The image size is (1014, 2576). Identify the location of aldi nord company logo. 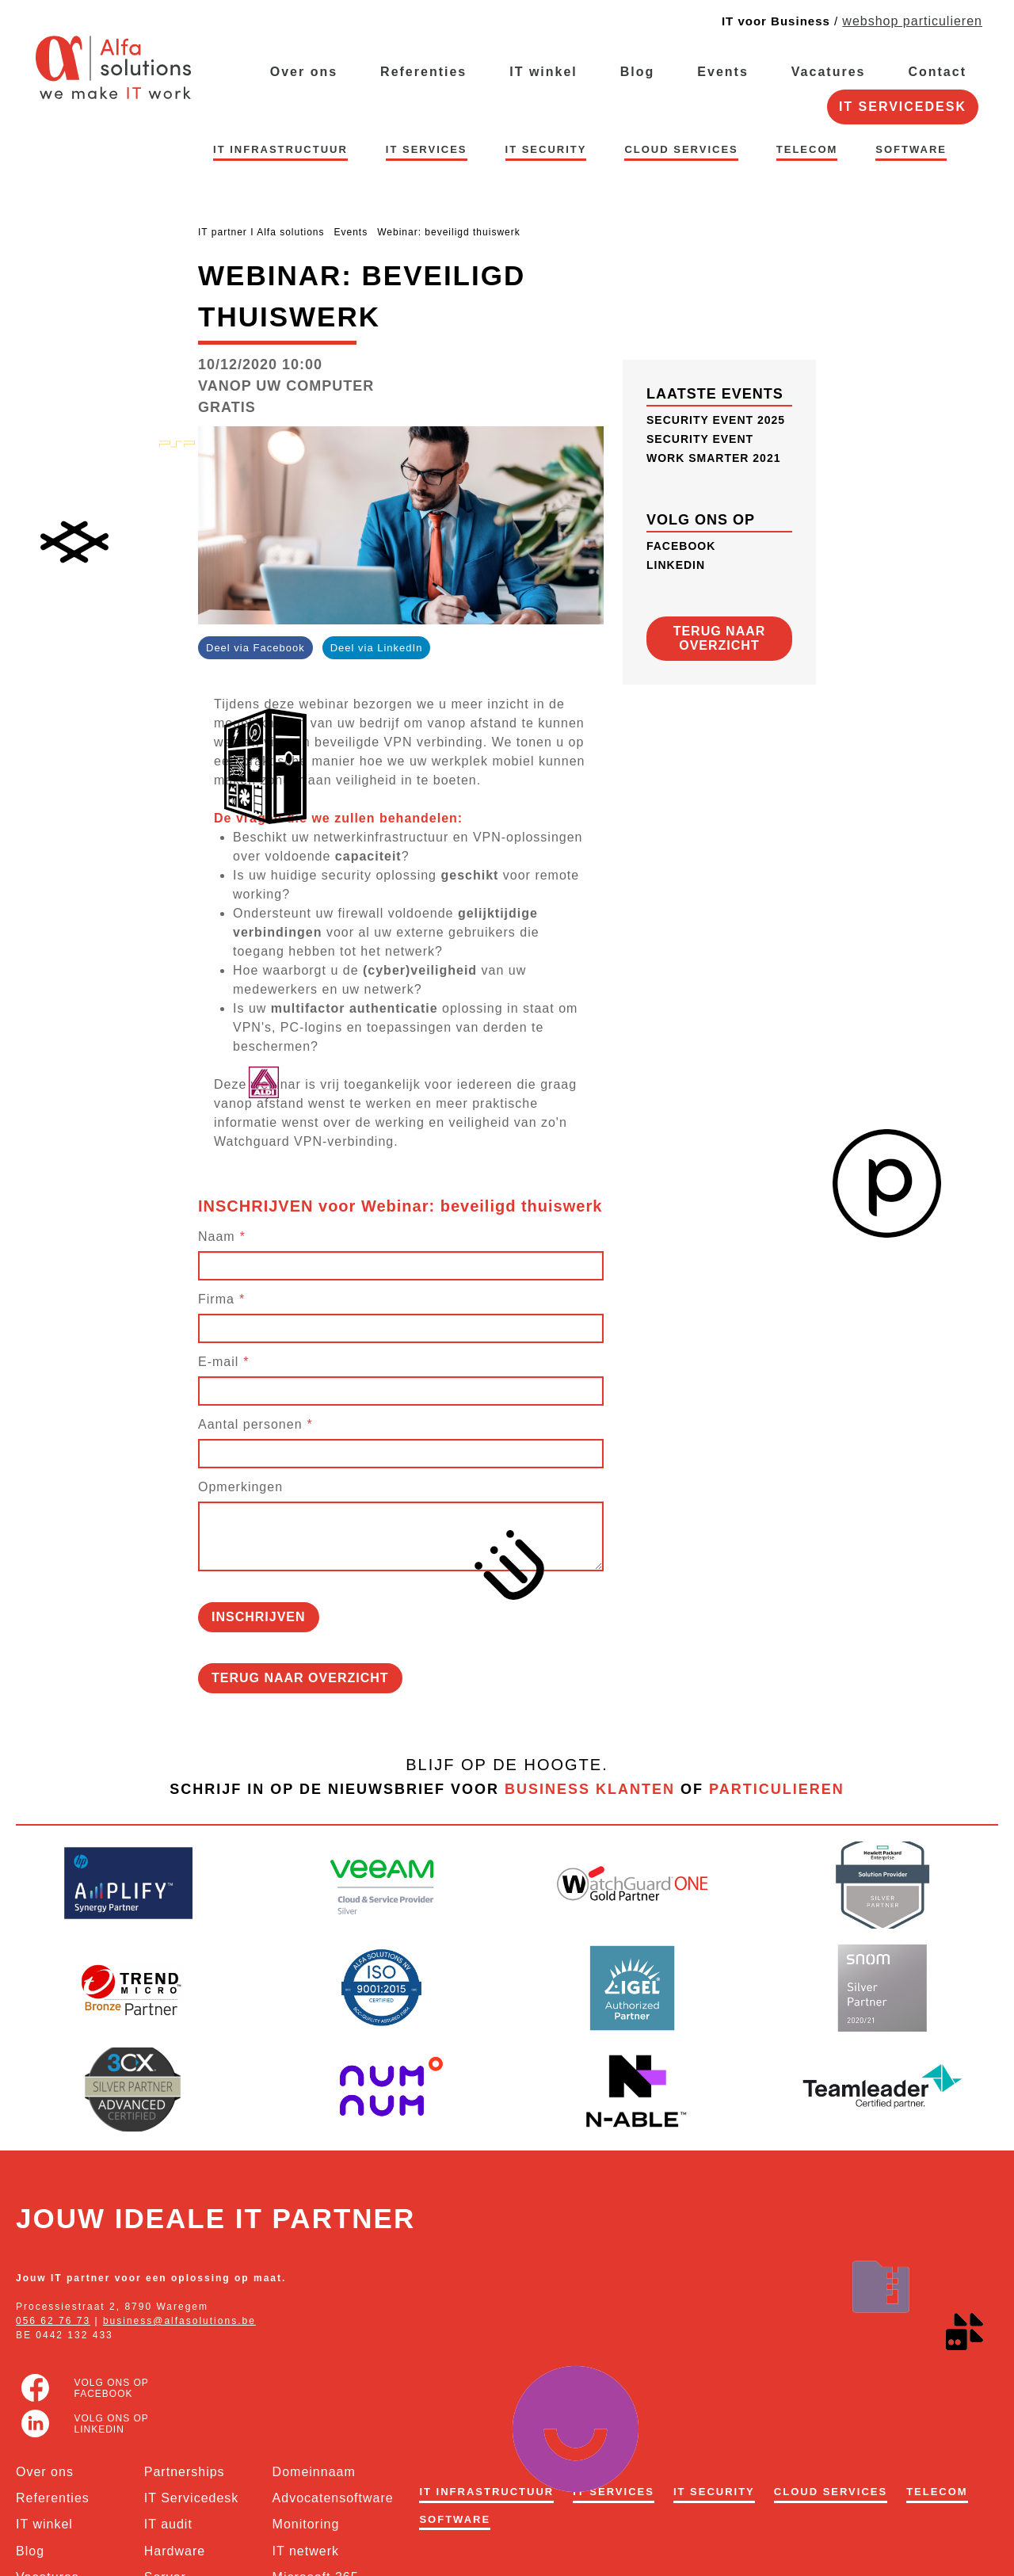
(264, 1082).